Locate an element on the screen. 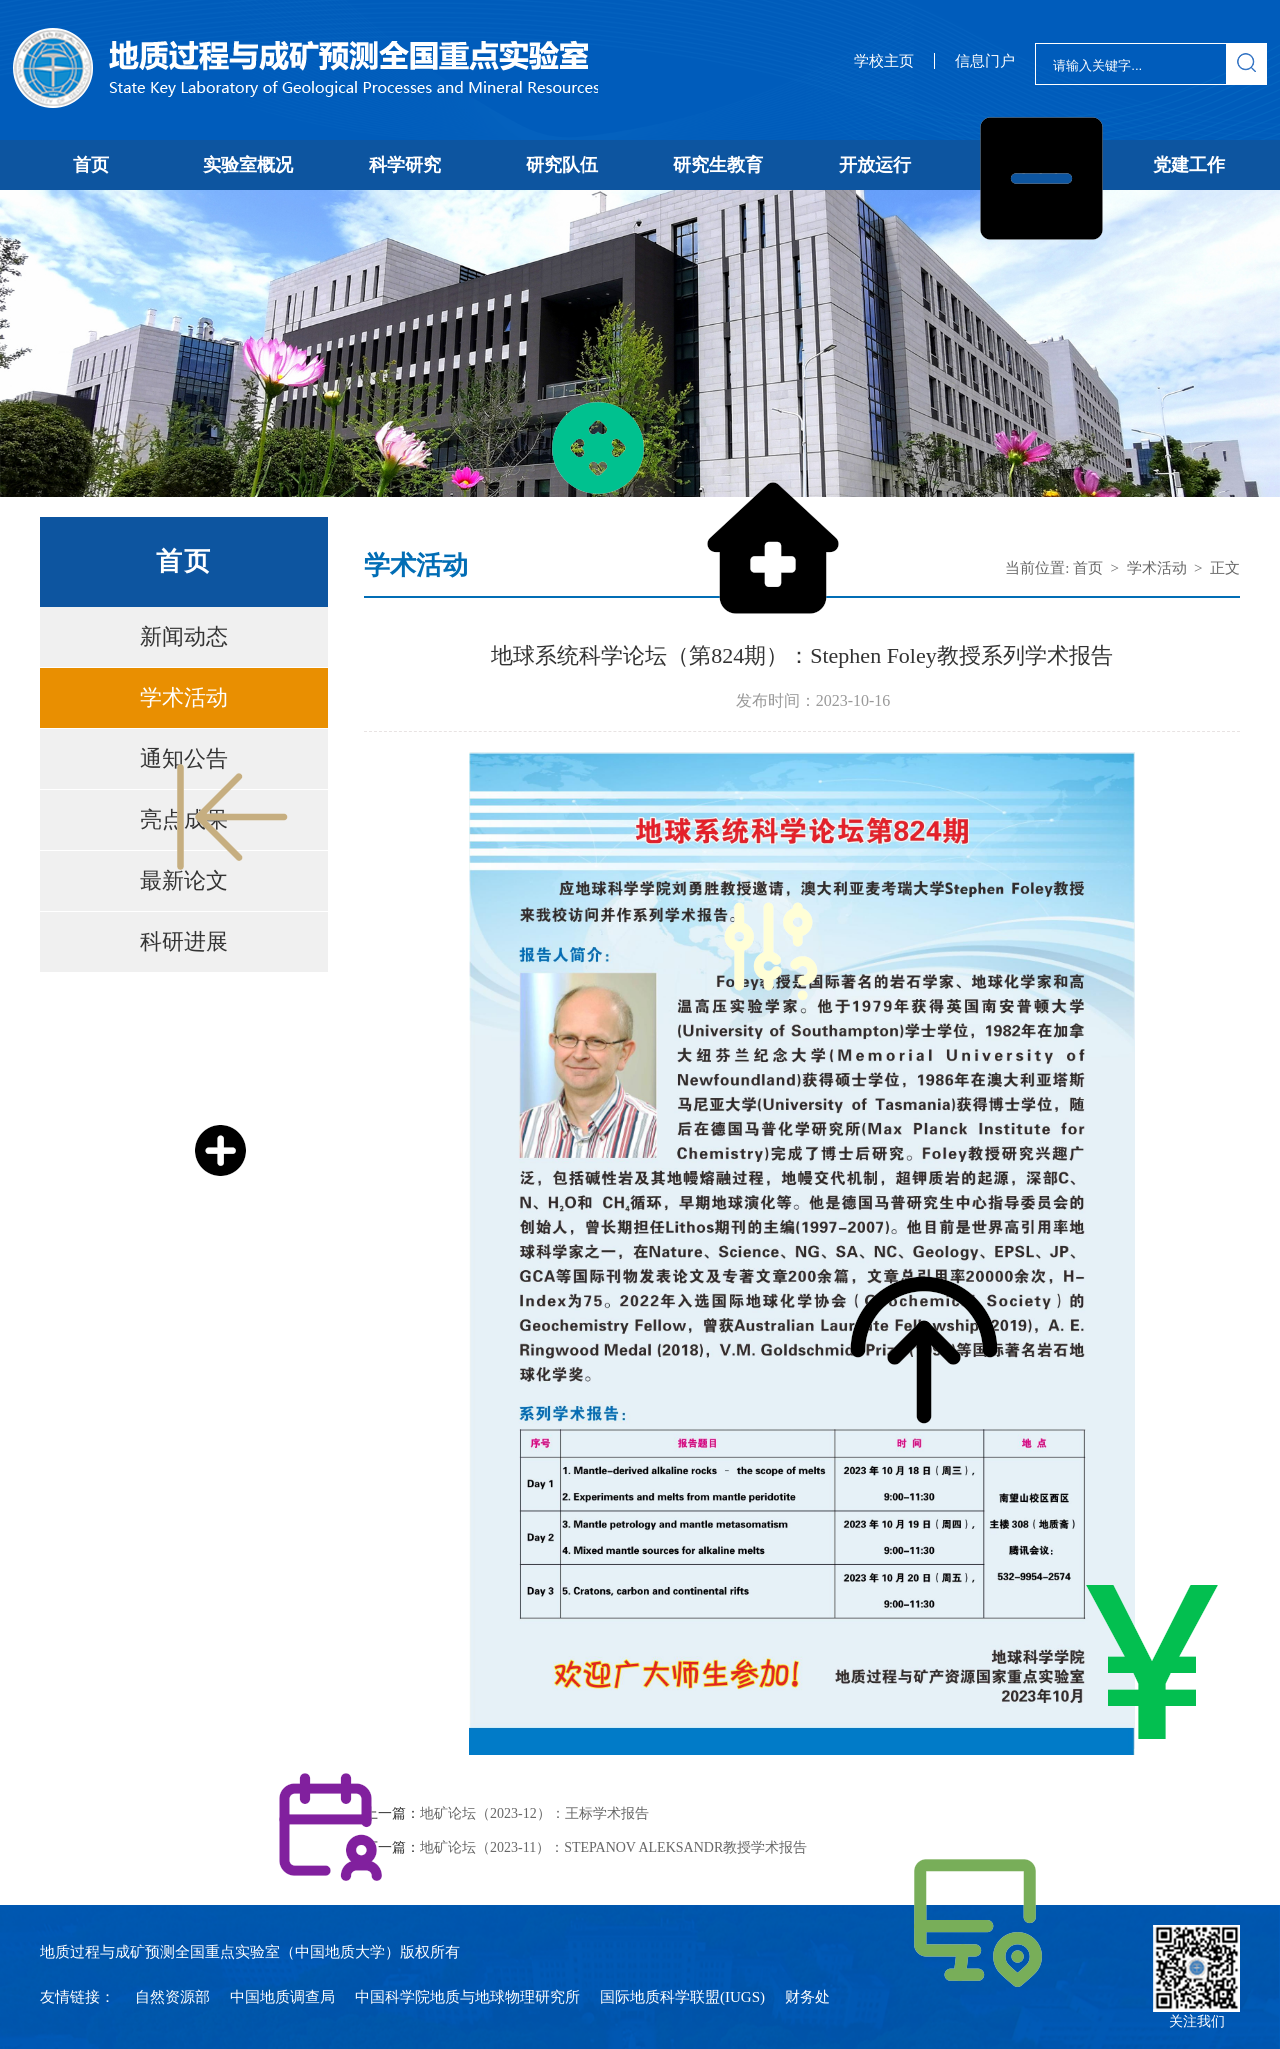  indicates Japanese yen currency is located at coordinates (1152, 1662).